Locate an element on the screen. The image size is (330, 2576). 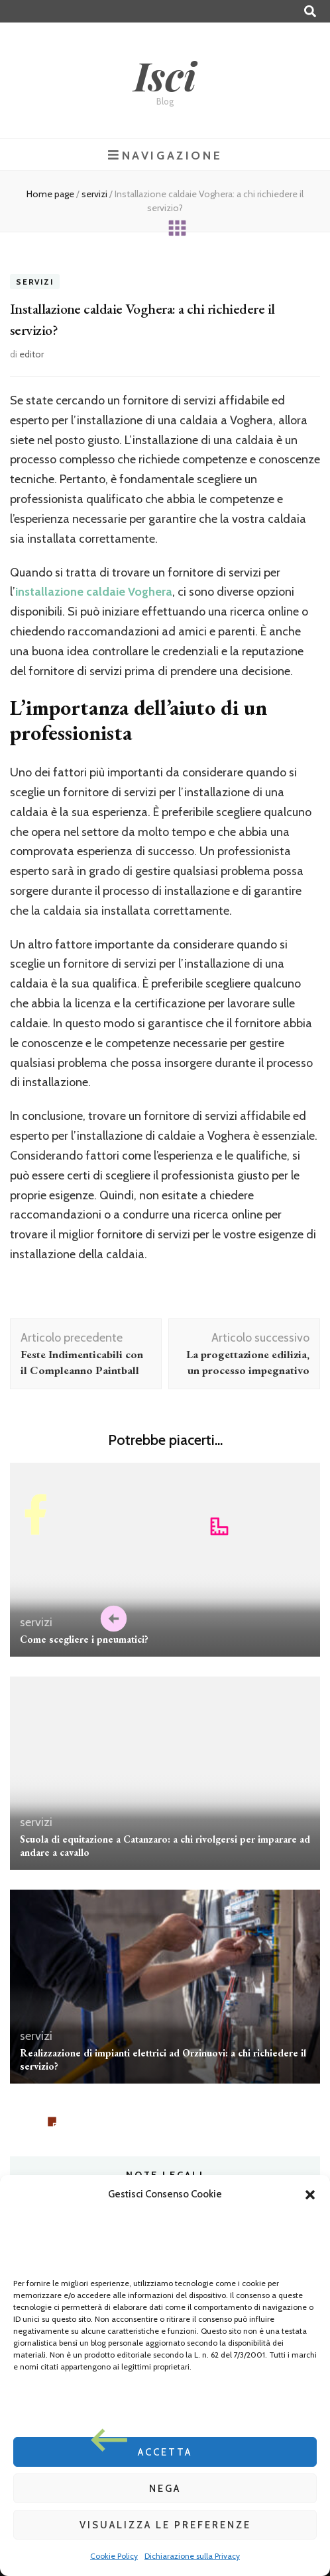
open Facebook app is located at coordinates (35, 1514).